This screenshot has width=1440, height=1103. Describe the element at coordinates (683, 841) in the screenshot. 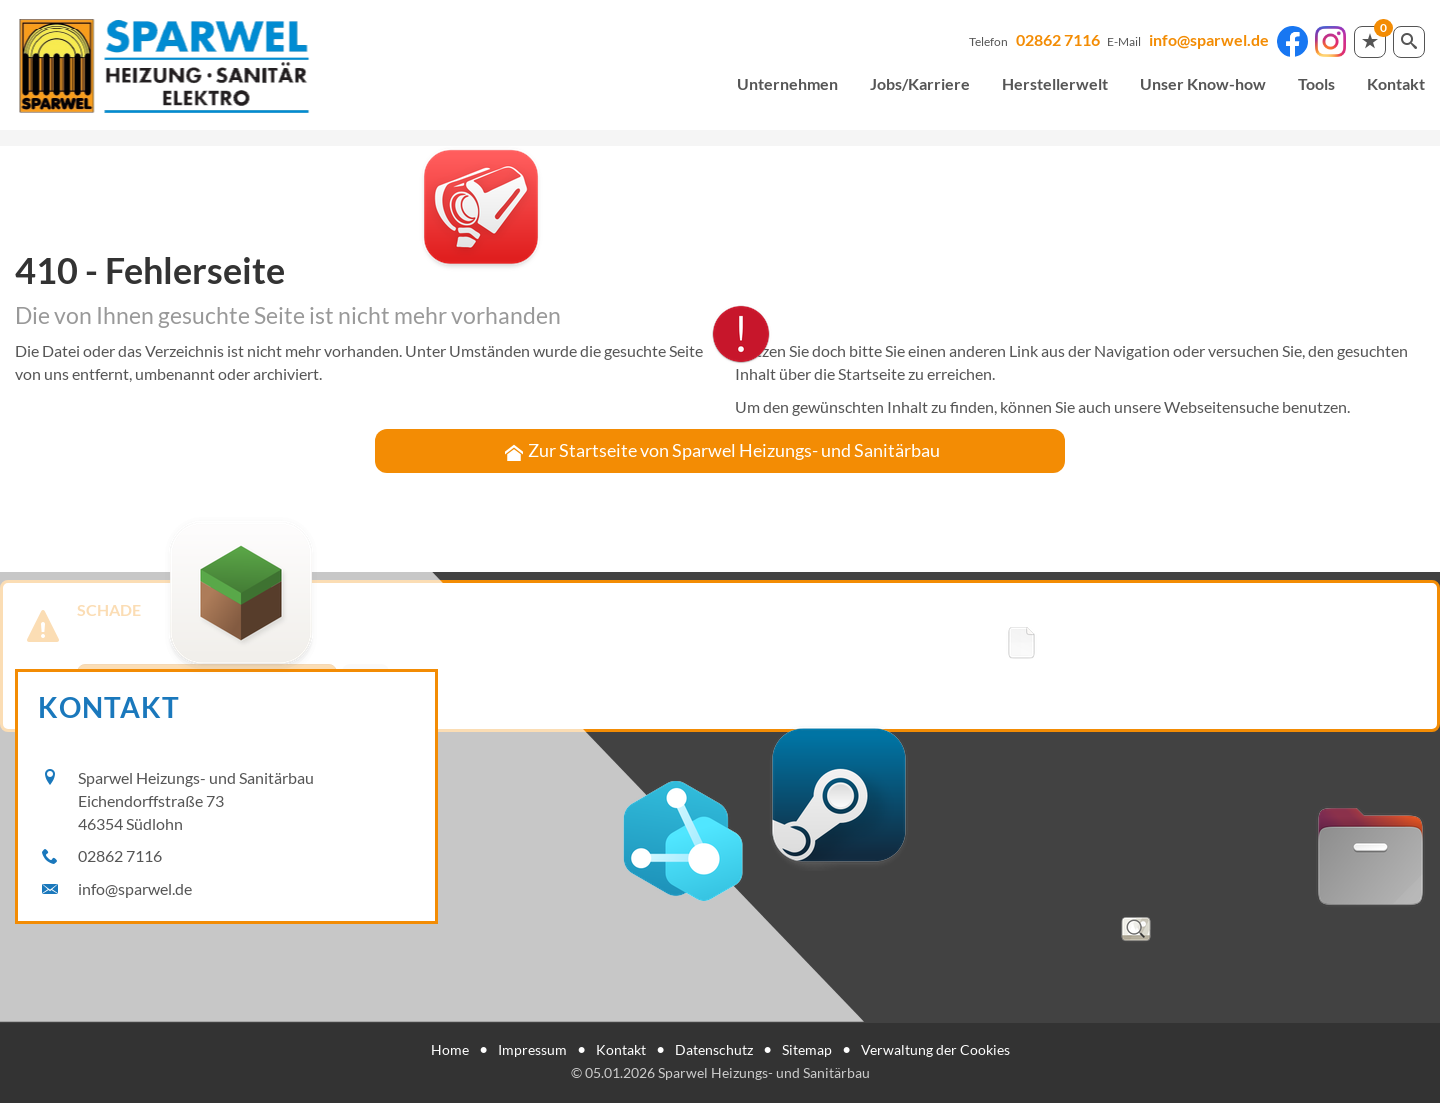

I see `open the twins app for managing paired or linked items` at that location.